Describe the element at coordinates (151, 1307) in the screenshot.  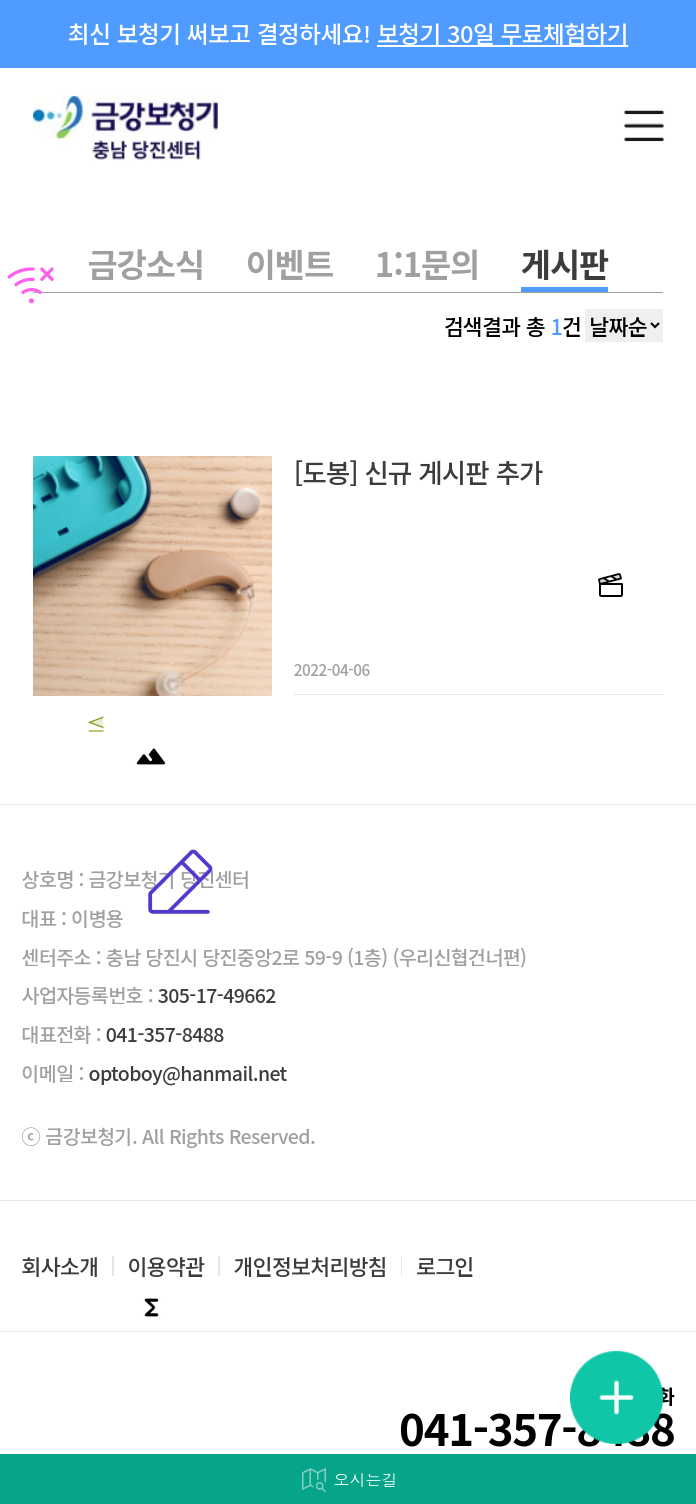
I see `insert a mathematical function or formula` at that location.